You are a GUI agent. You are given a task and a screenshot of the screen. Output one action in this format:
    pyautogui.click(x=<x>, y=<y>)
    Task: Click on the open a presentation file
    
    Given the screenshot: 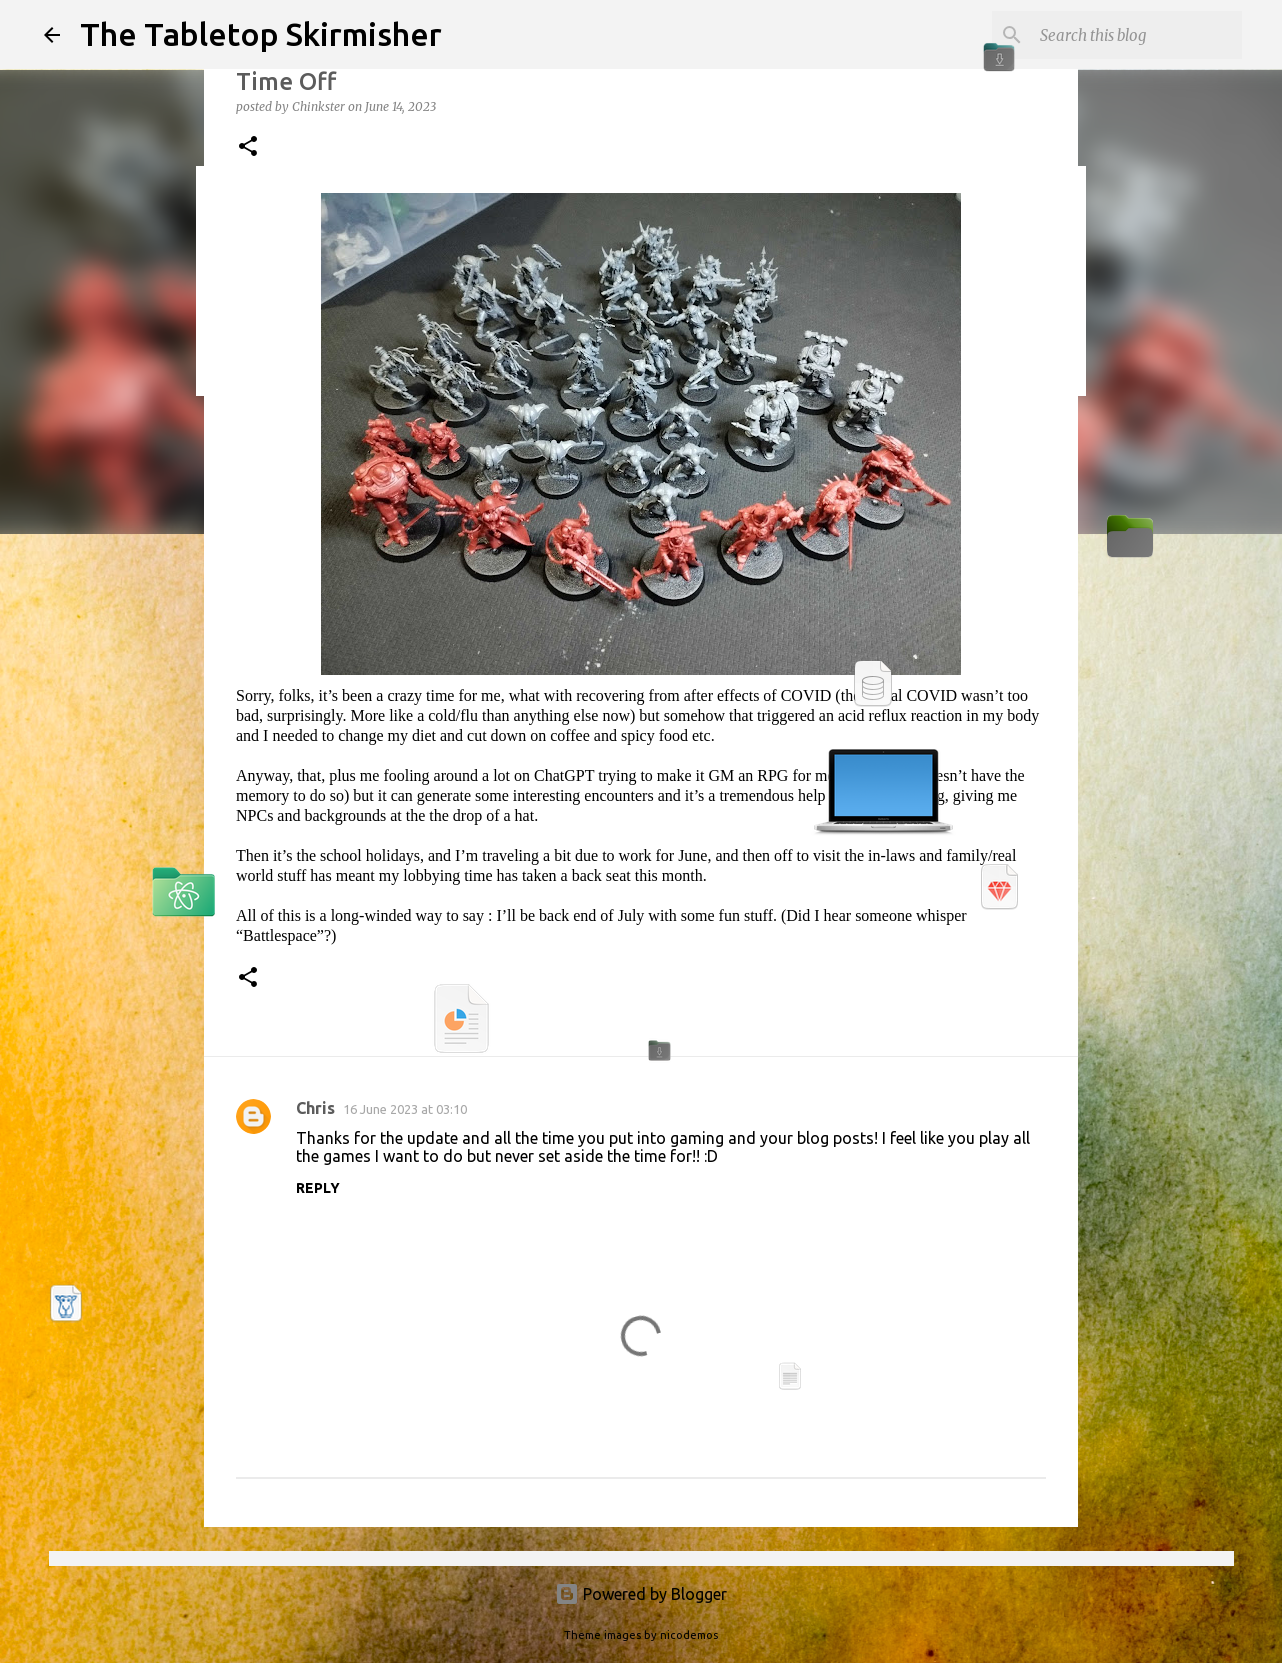 What is the action you would take?
    pyautogui.click(x=461, y=1018)
    